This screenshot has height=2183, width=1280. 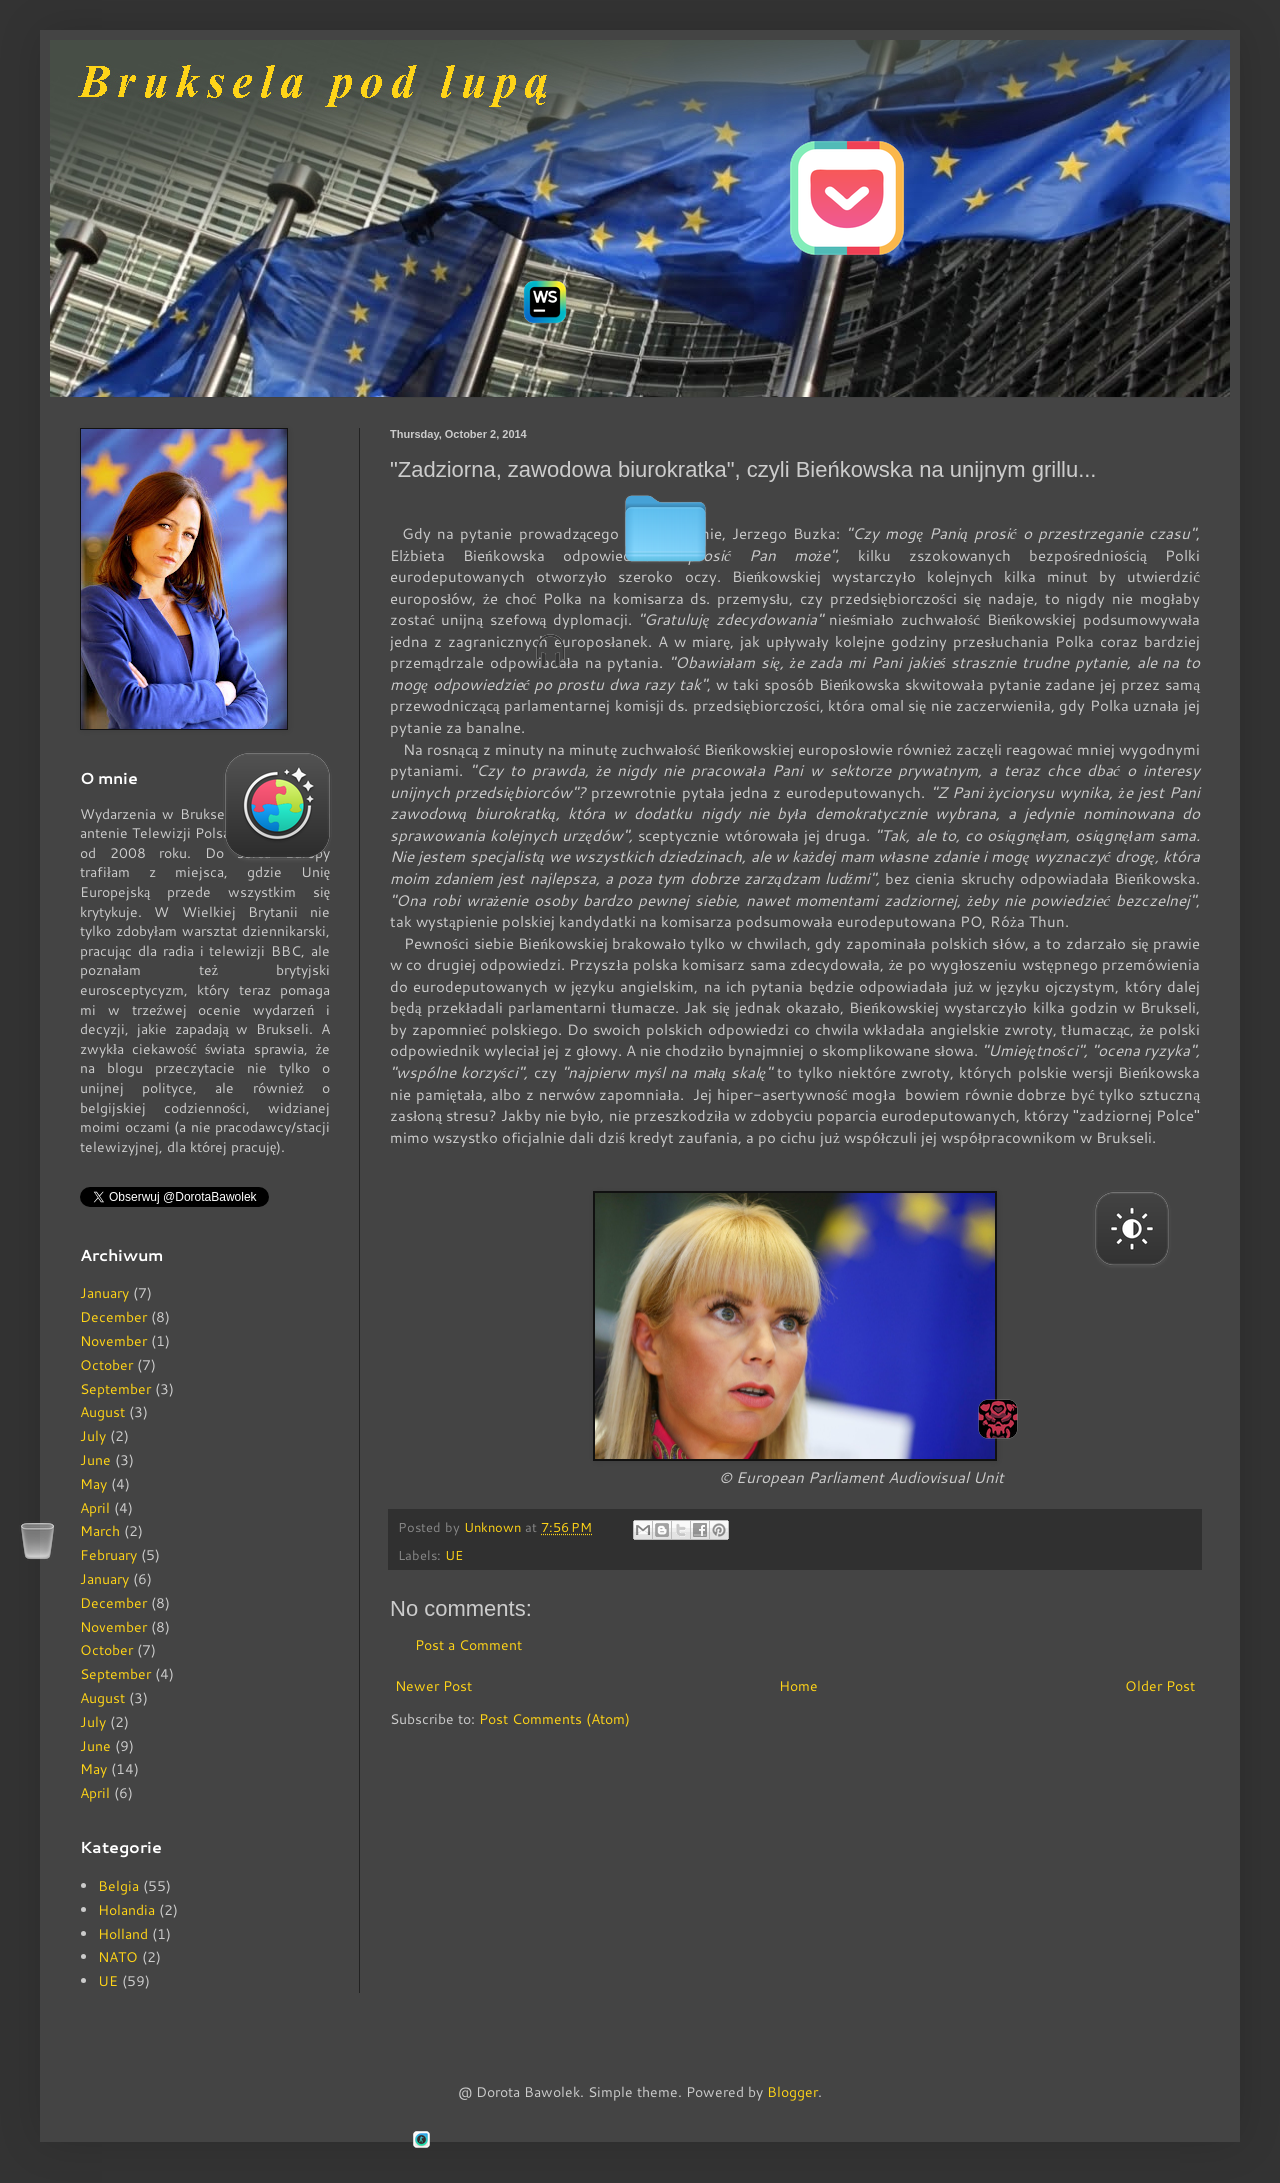 What do you see at coordinates (847, 198) in the screenshot?
I see `open the pocket app to view saved articles` at bounding box center [847, 198].